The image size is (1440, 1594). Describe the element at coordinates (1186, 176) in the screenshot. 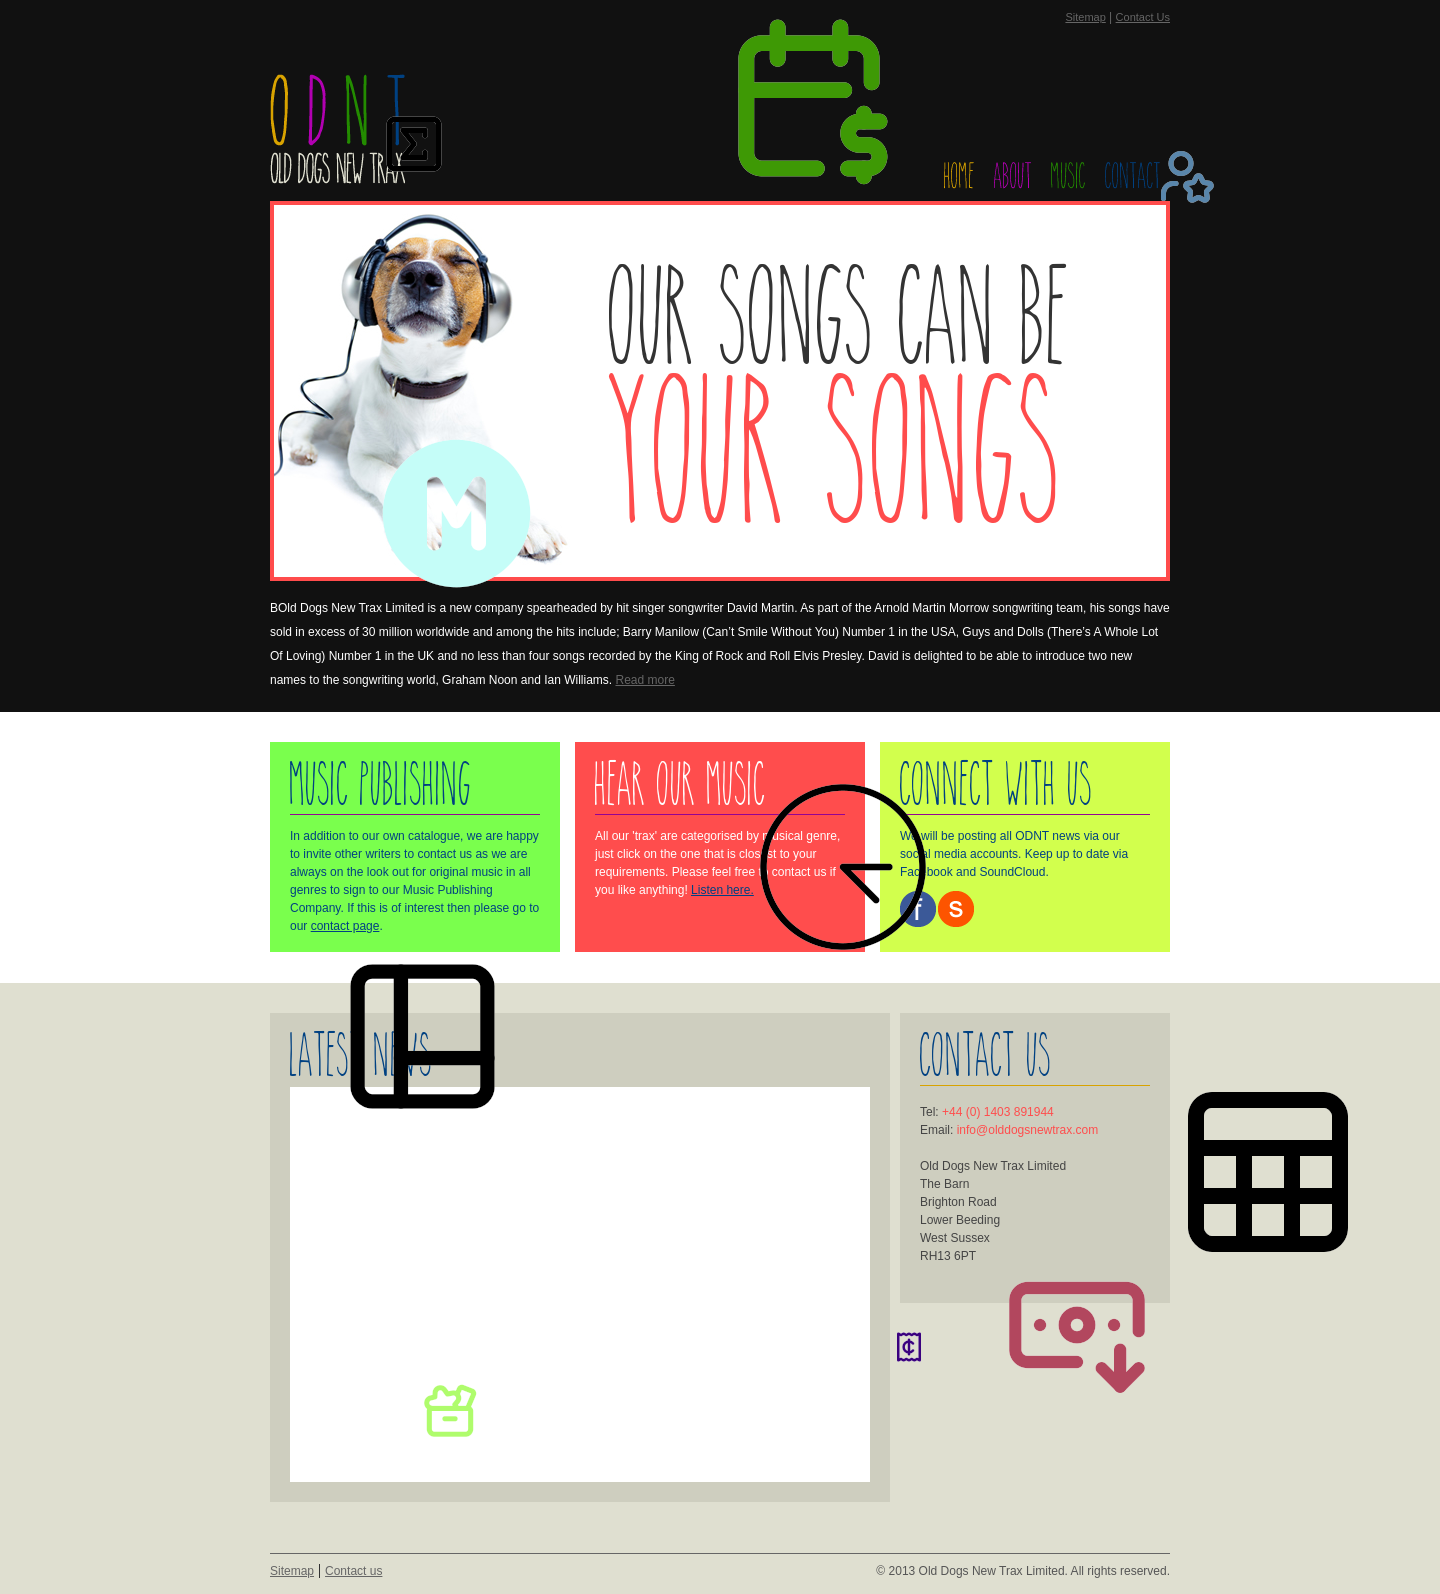

I see `view favorite or starred user` at that location.